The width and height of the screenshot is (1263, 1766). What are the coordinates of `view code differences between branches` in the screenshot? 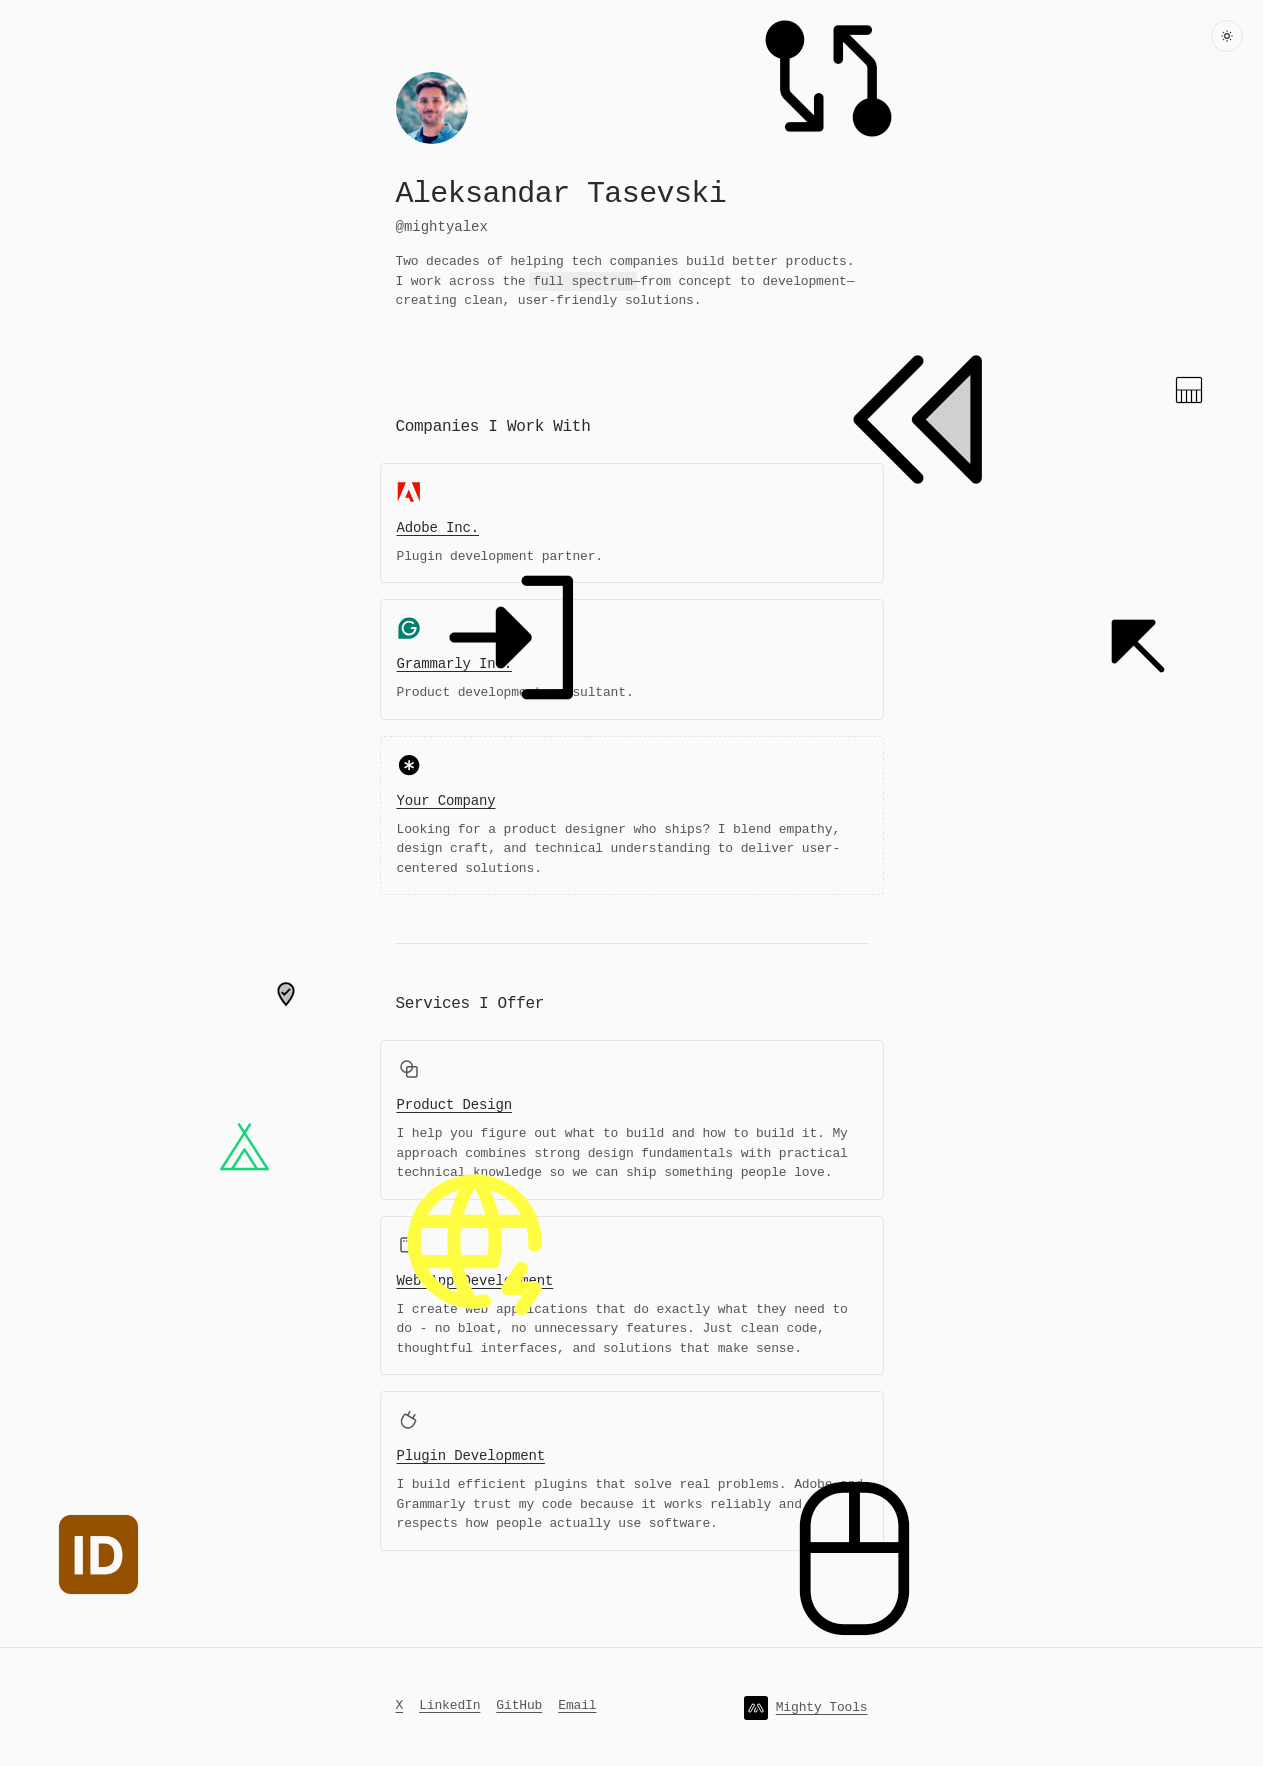 It's located at (828, 78).